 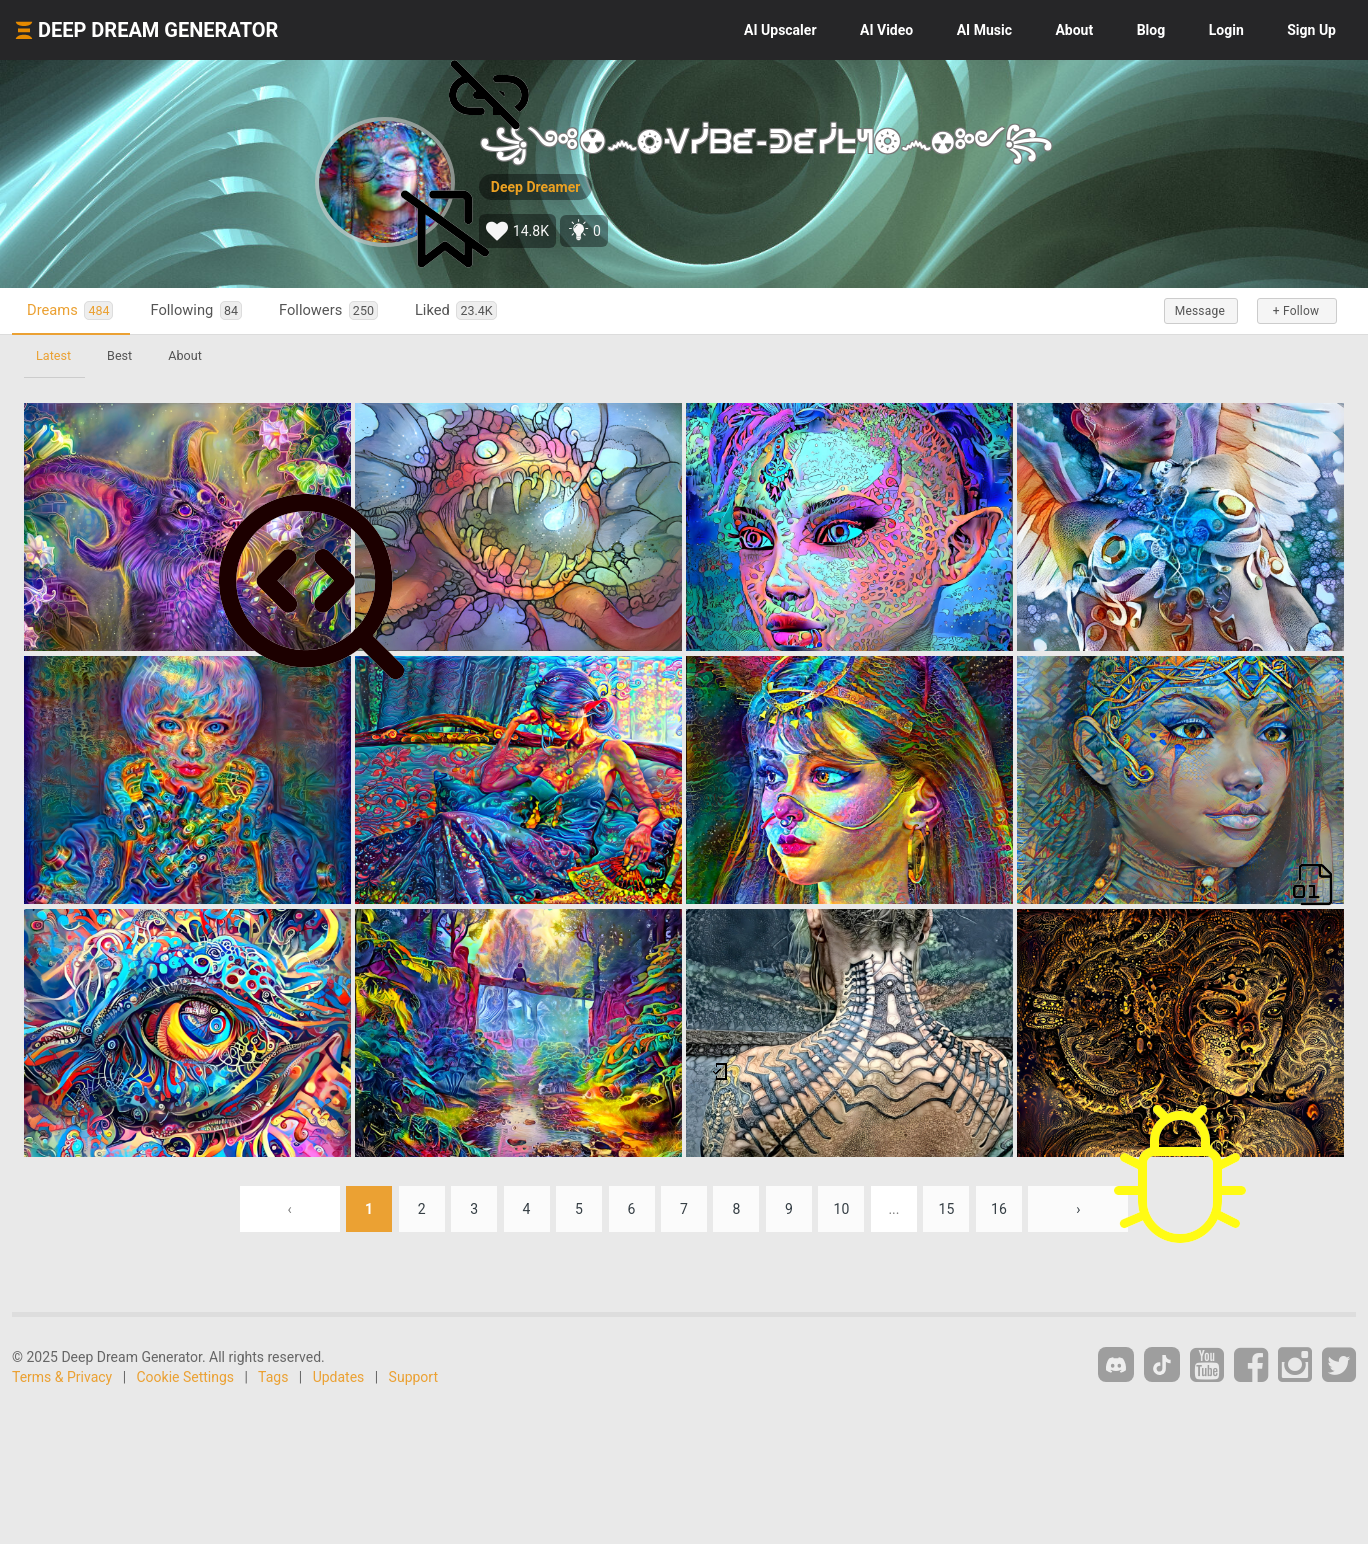 What do you see at coordinates (1315, 884) in the screenshot?
I see `view or open a binary file` at bounding box center [1315, 884].